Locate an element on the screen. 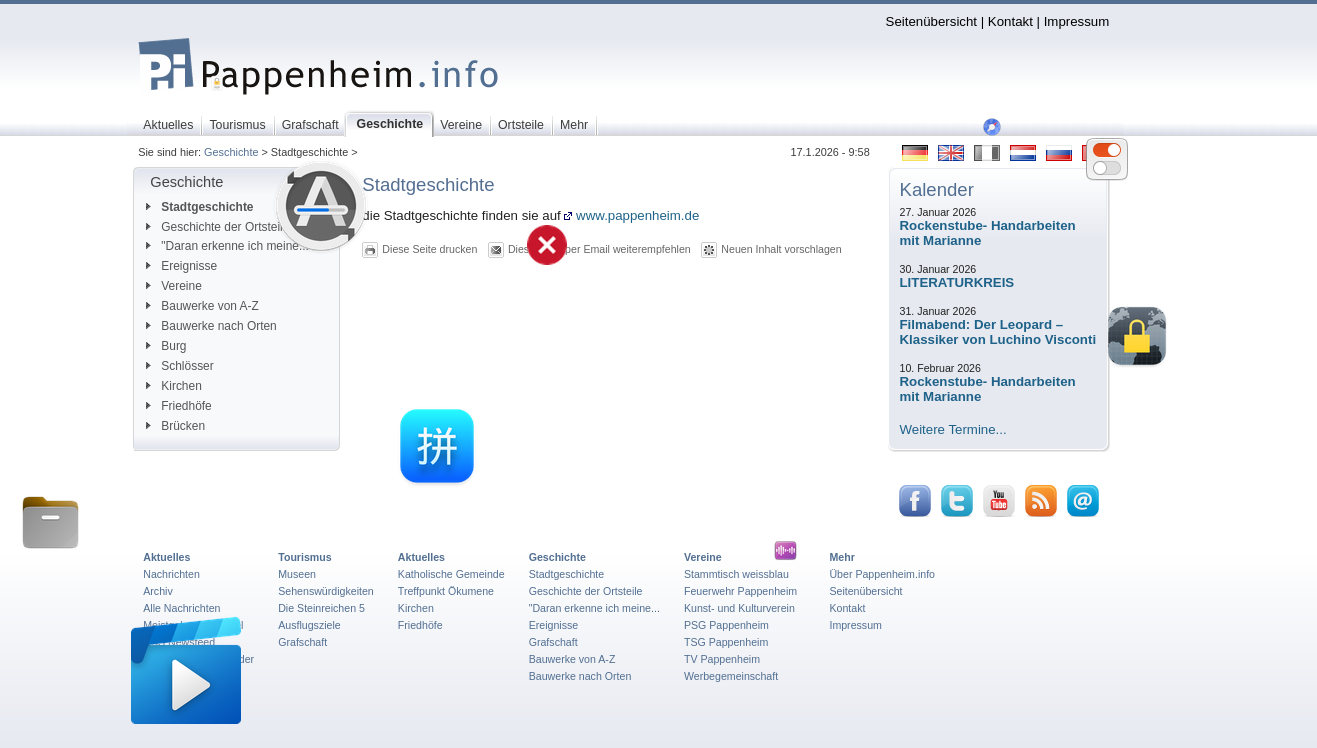 The width and height of the screenshot is (1317, 748). open the movies app is located at coordinates (186, 669).